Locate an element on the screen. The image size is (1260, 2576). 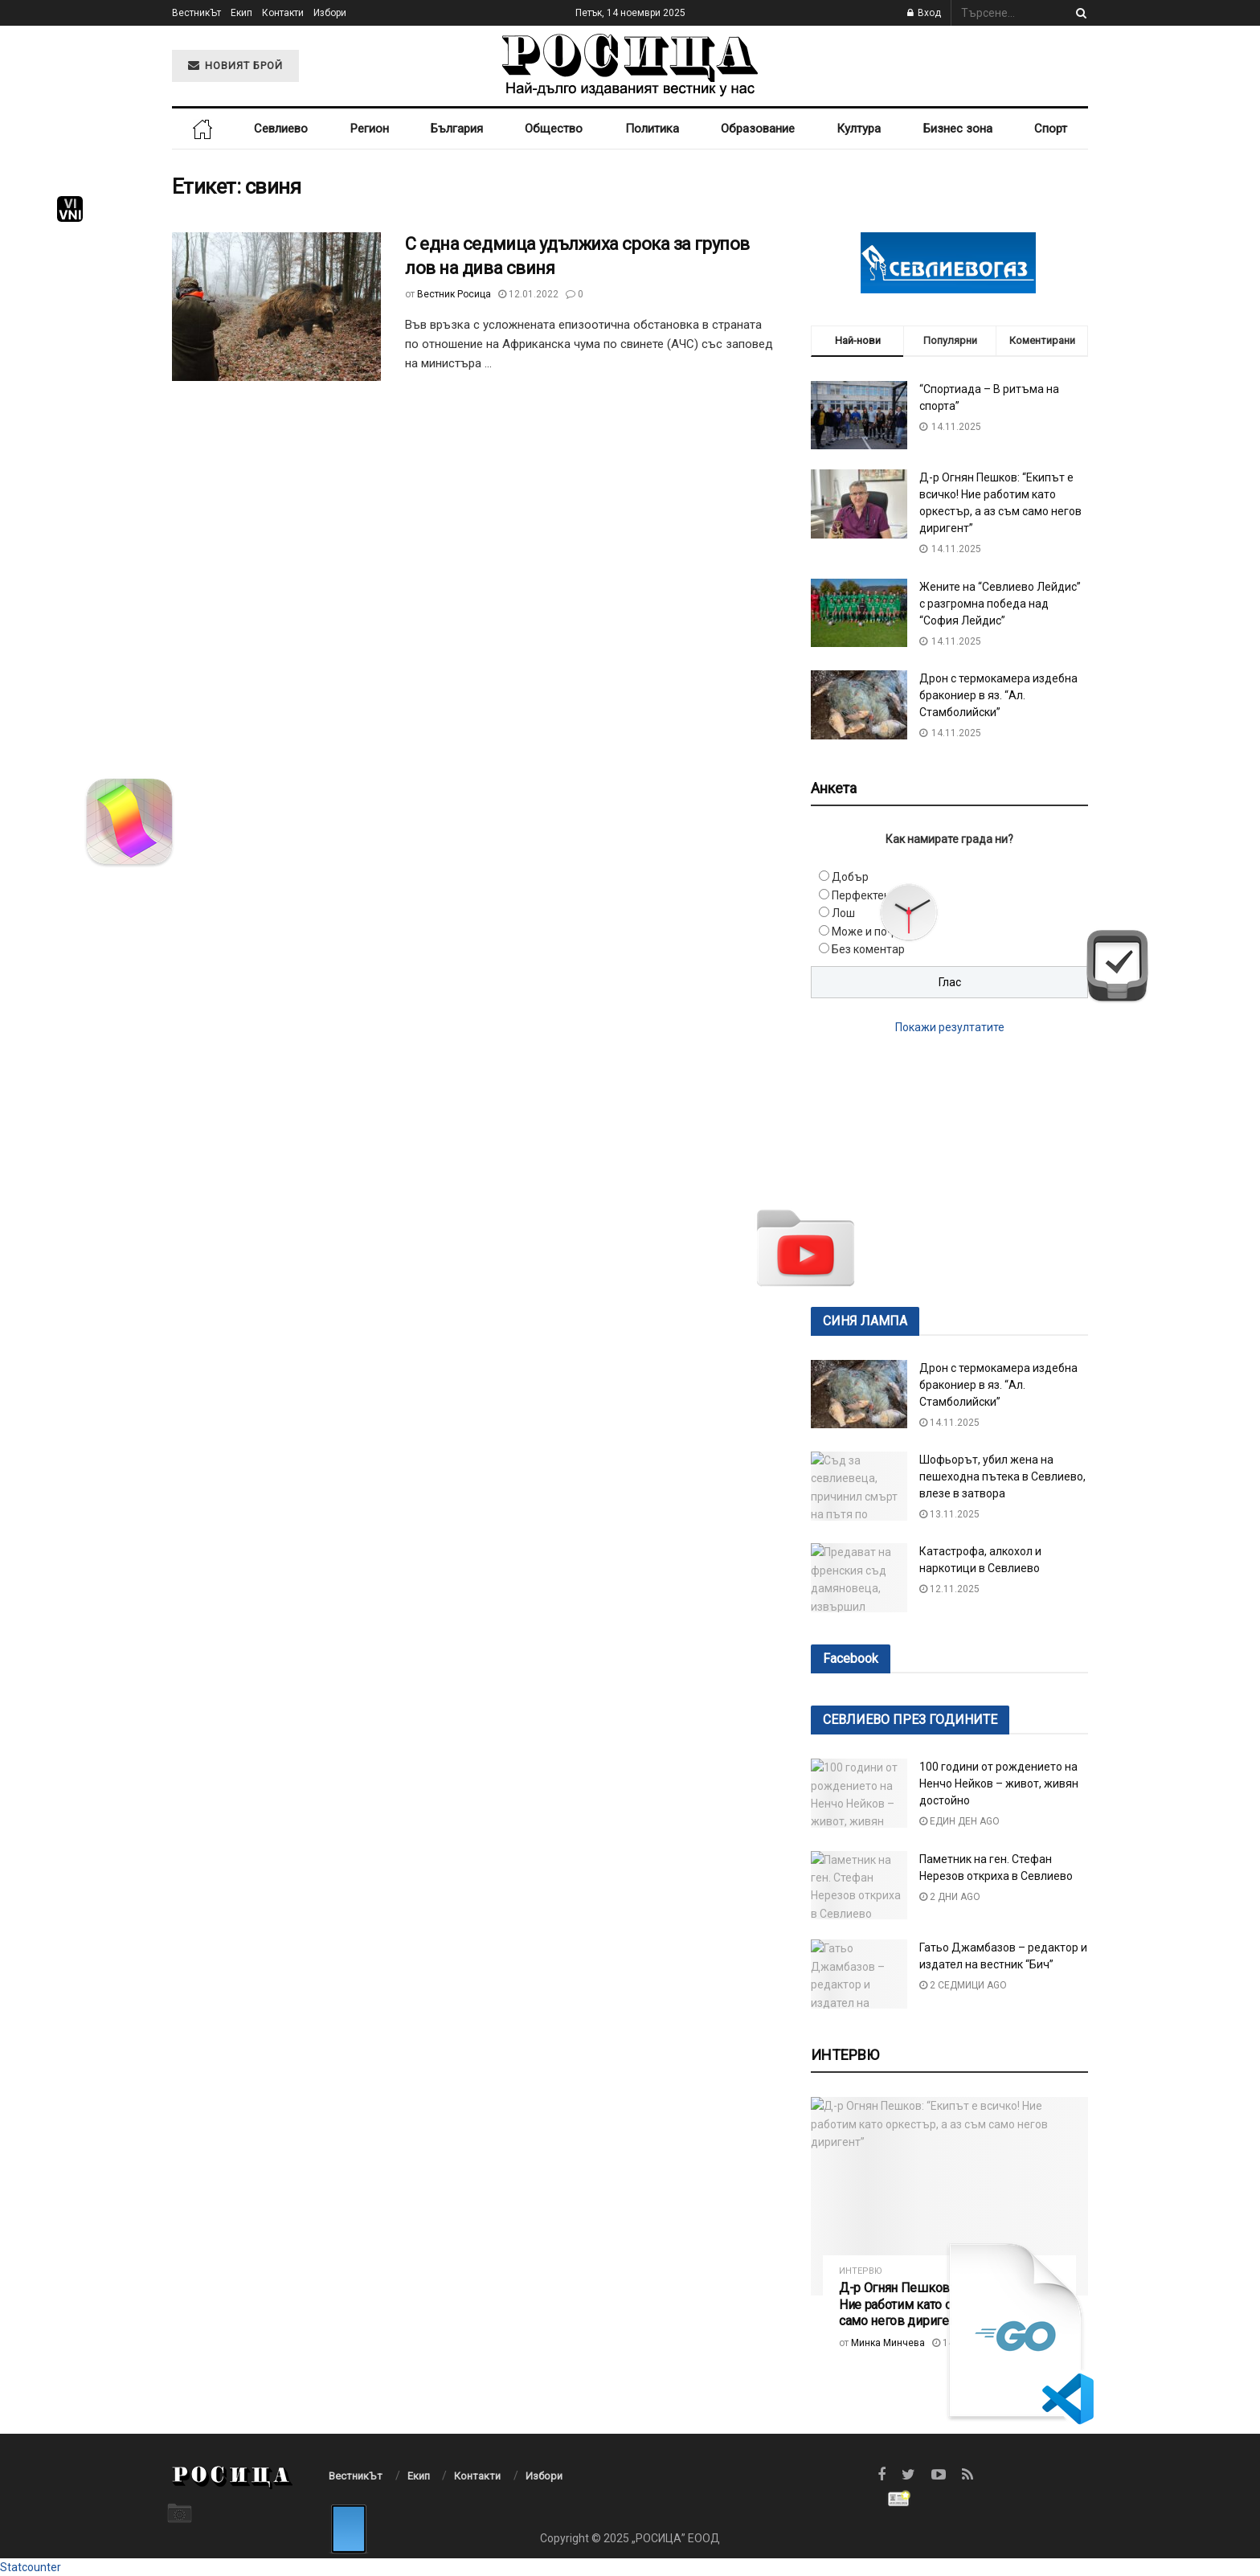
view smart folder with automated rules is located at coordinates (179, 2513).